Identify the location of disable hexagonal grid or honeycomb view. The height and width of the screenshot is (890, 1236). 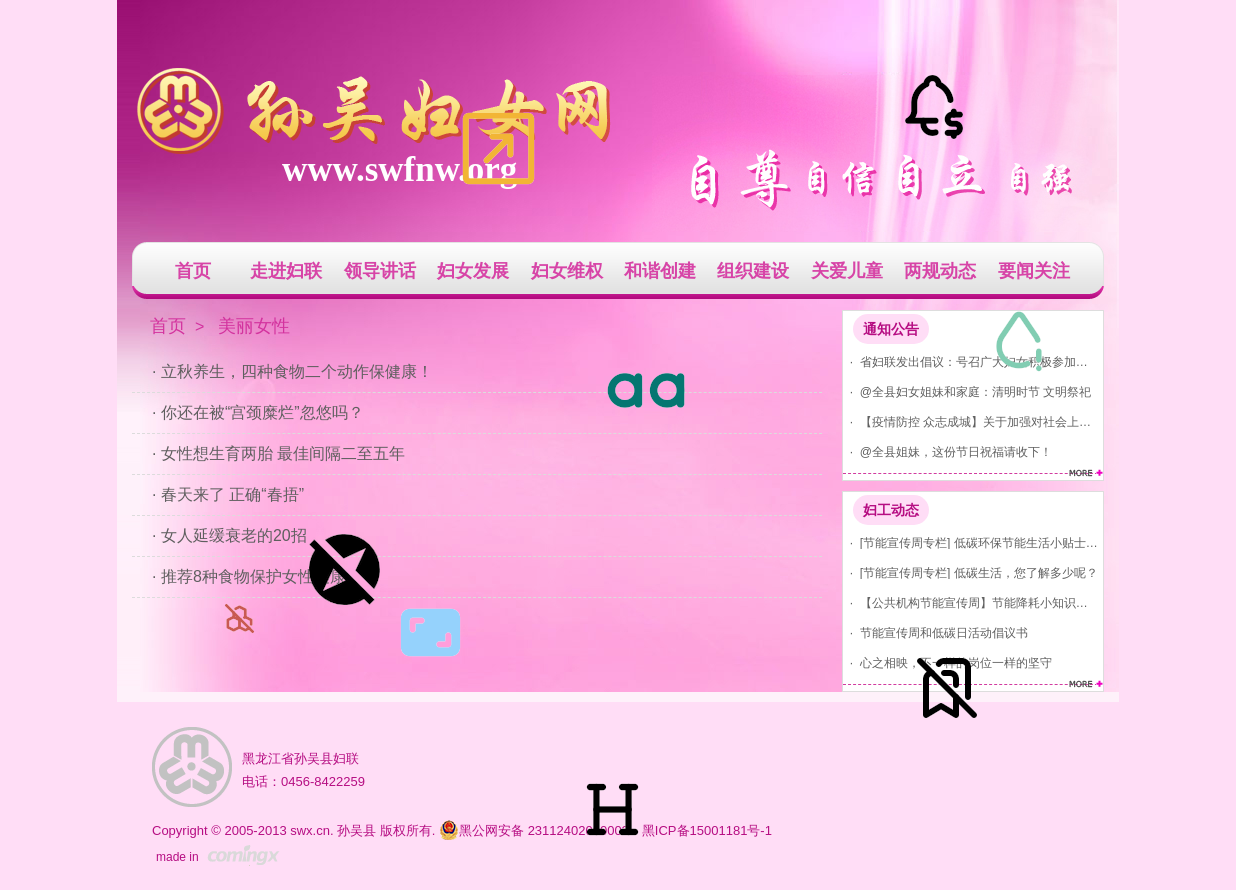
(239, 618).